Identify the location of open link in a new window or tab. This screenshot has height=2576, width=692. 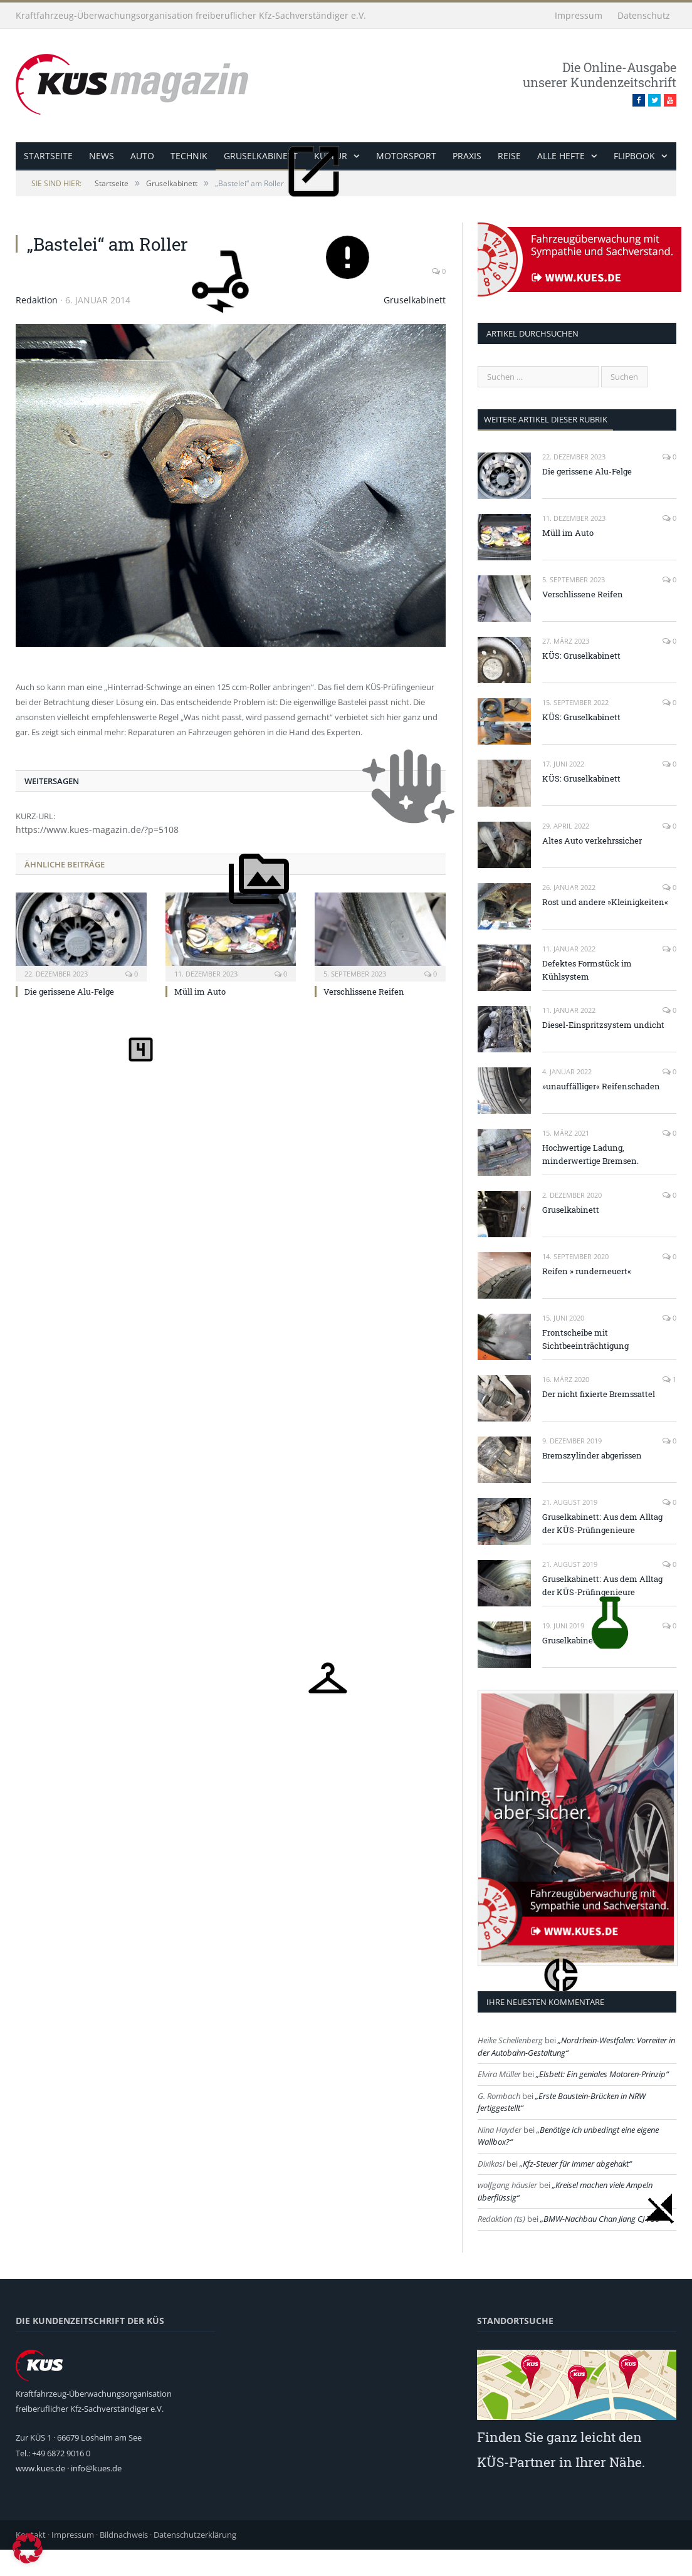
(313, 171).